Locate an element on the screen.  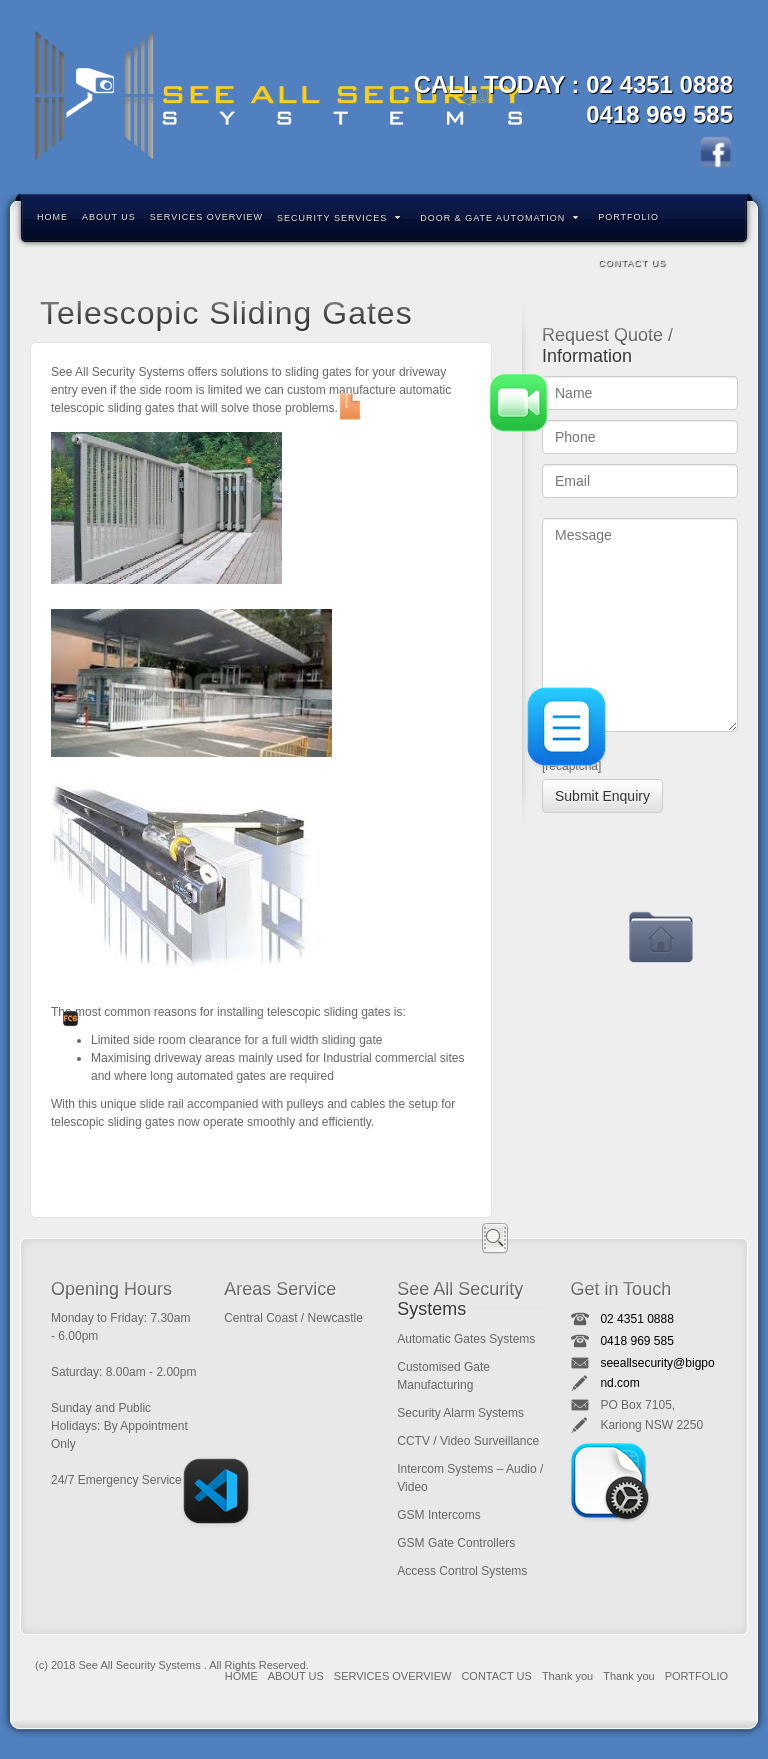
reply to all recipients of an email is located at coordinates (475, 95).